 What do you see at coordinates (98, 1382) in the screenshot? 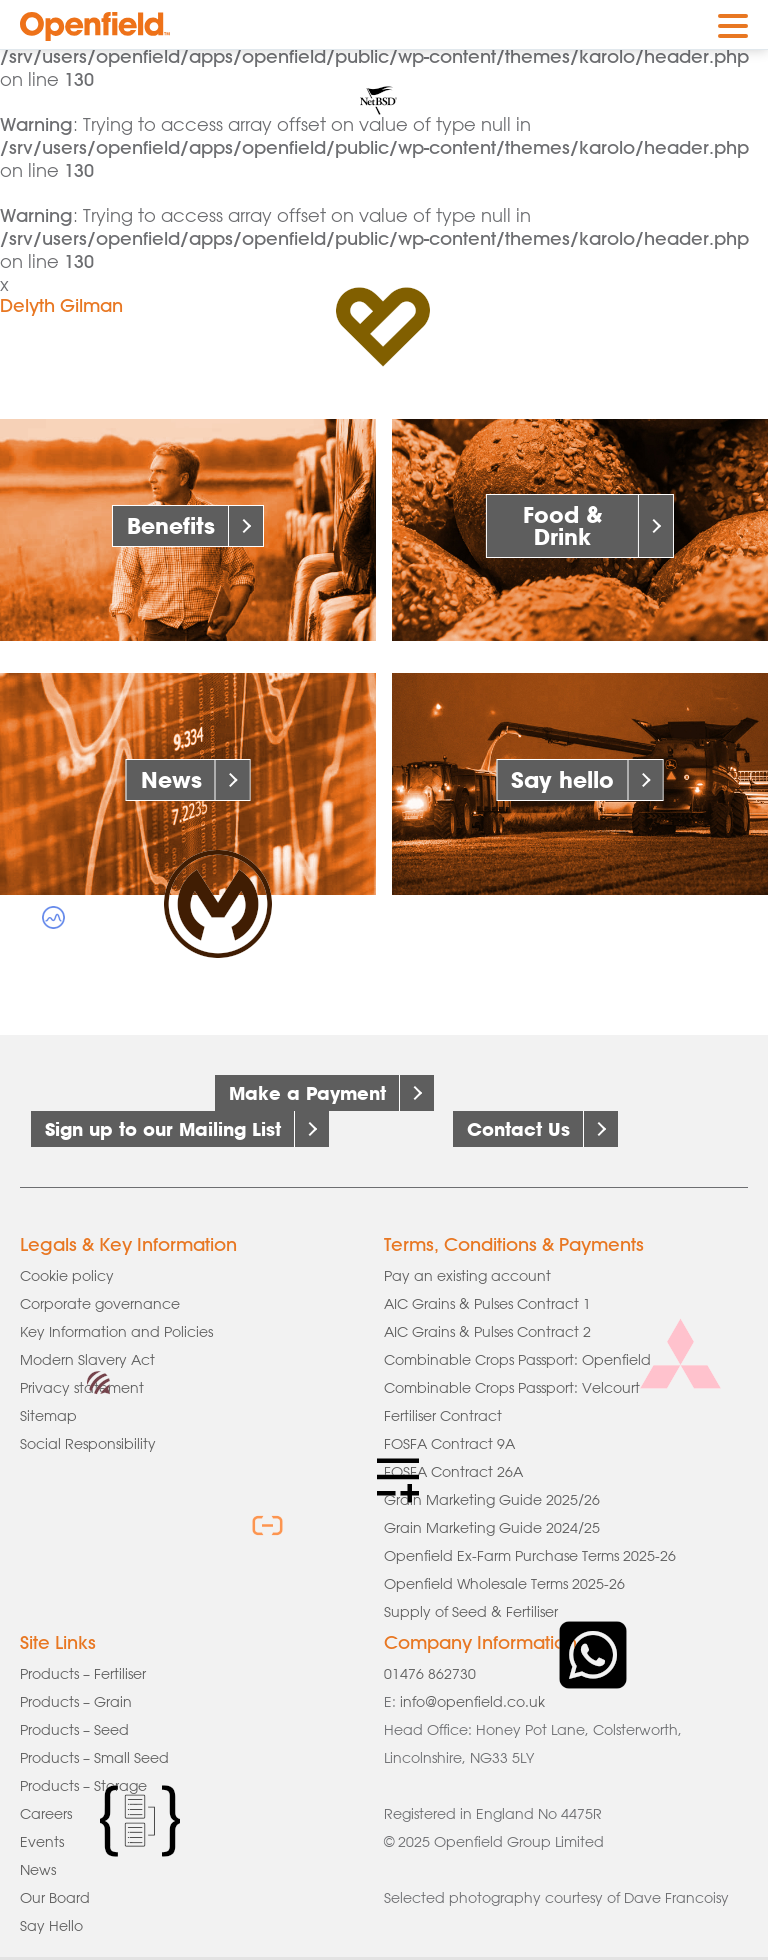
I see `forumbee logo` at bounding box center [98, 1382].